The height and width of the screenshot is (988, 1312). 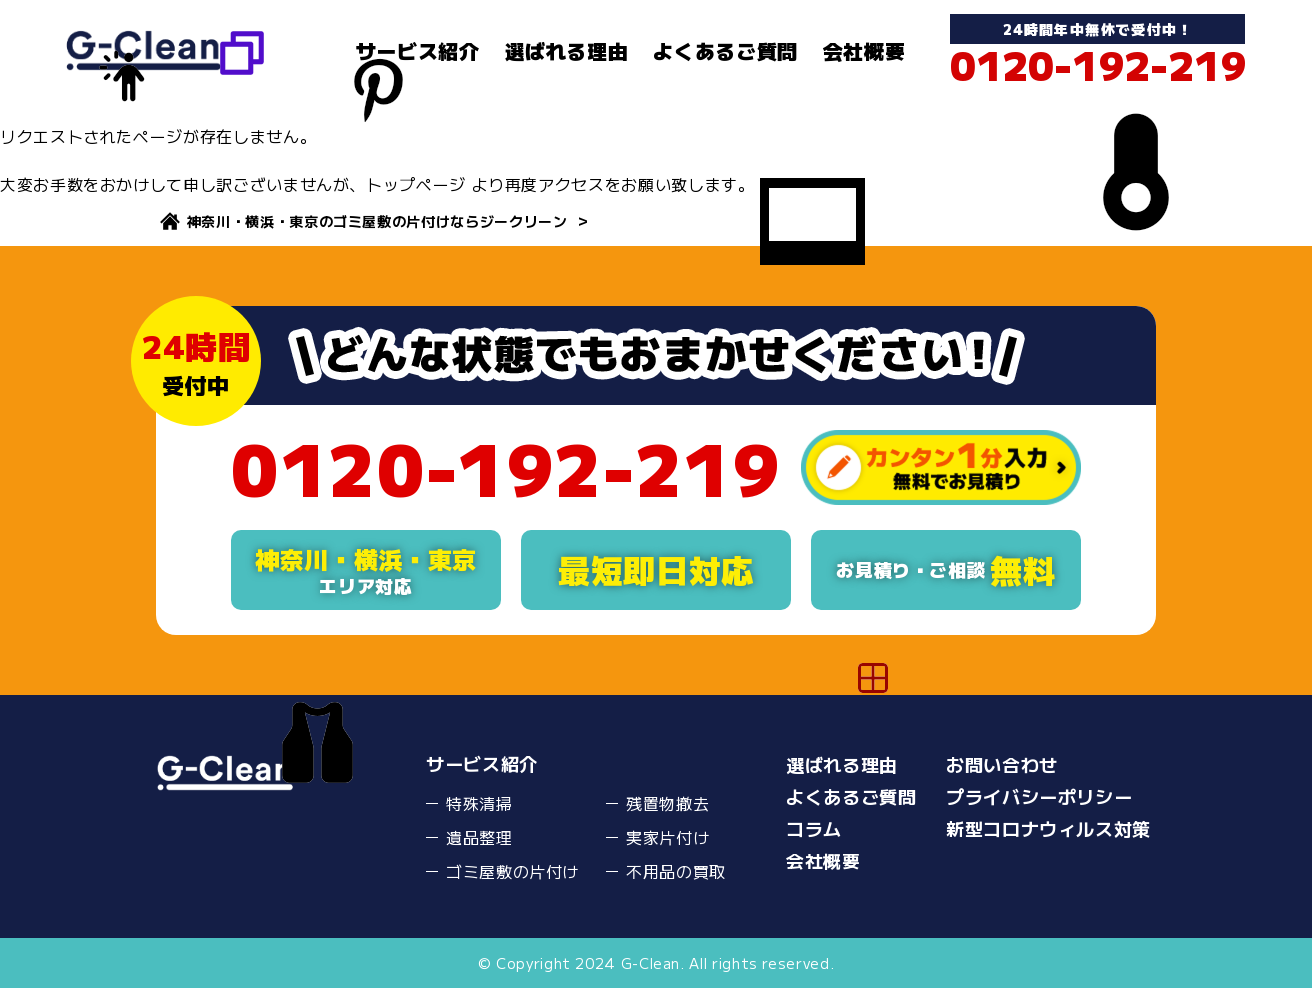 I want to click on indicates very low or minimum temperature, so click(x=1136, y=172).